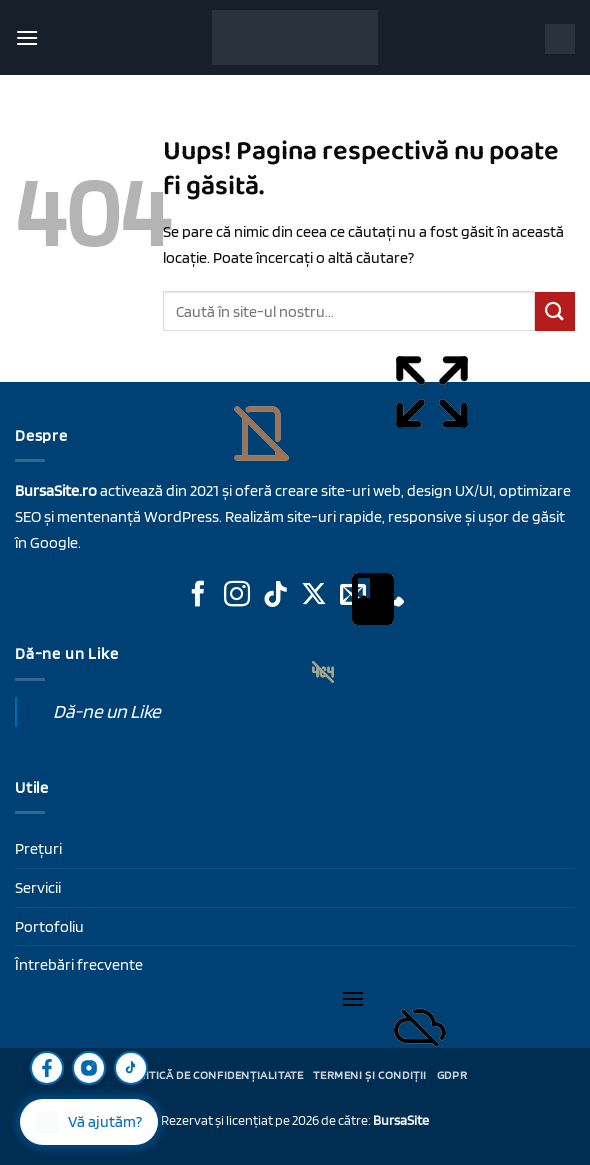 The height and width of the screenshot is (1165, 590). Describe the element at coordinates (261, 433) in the screenshot. I see `door access disabled or unavailable` at that location.